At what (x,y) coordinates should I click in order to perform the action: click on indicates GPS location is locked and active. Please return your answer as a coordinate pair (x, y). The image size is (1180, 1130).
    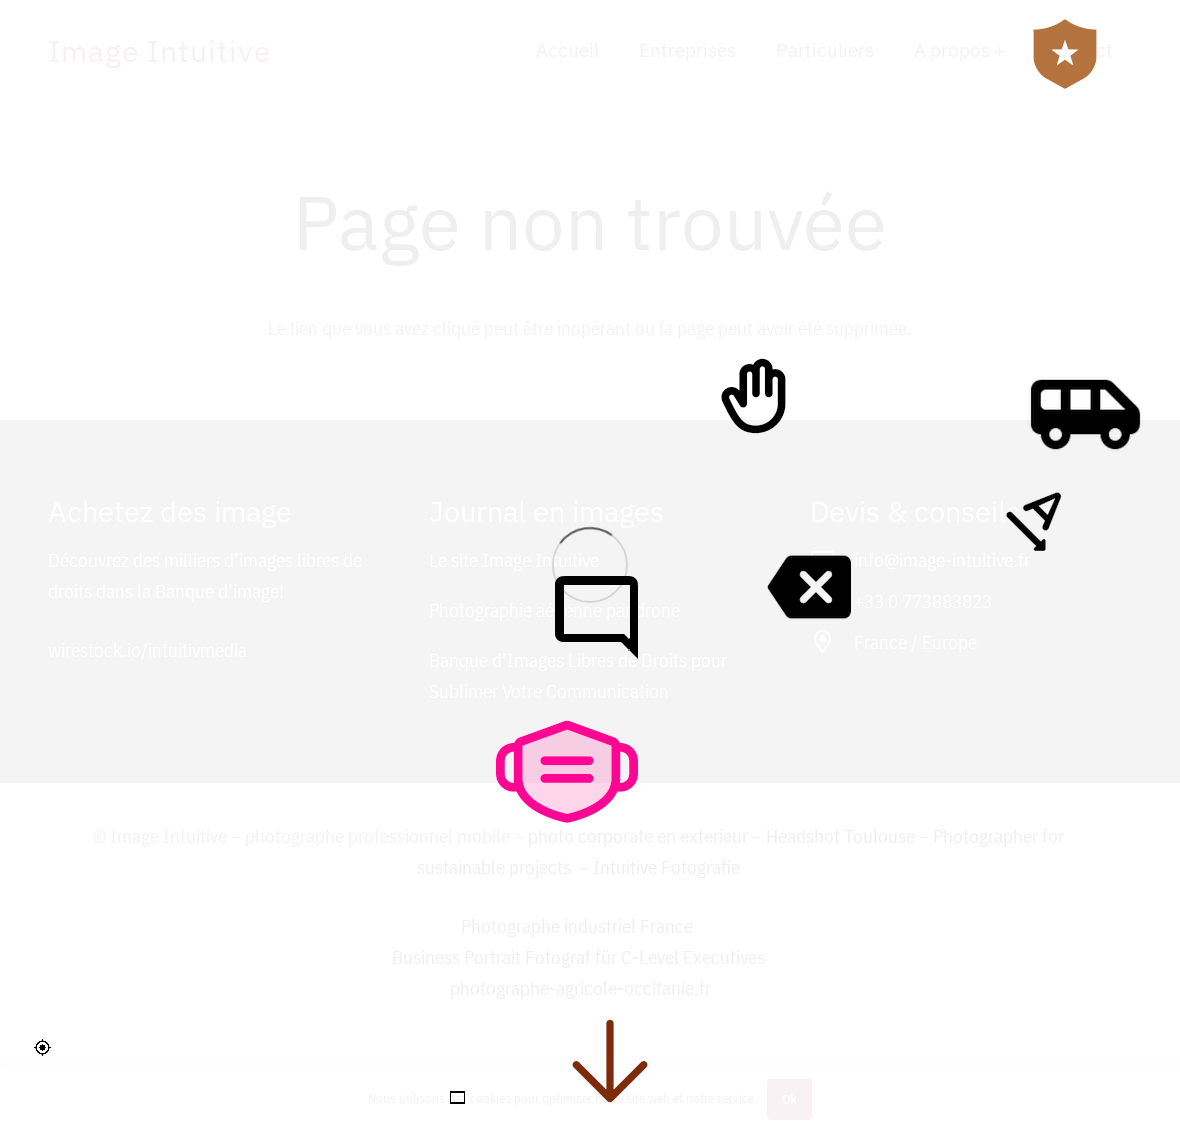
    Looking at the image, I should click on (42, 1047).